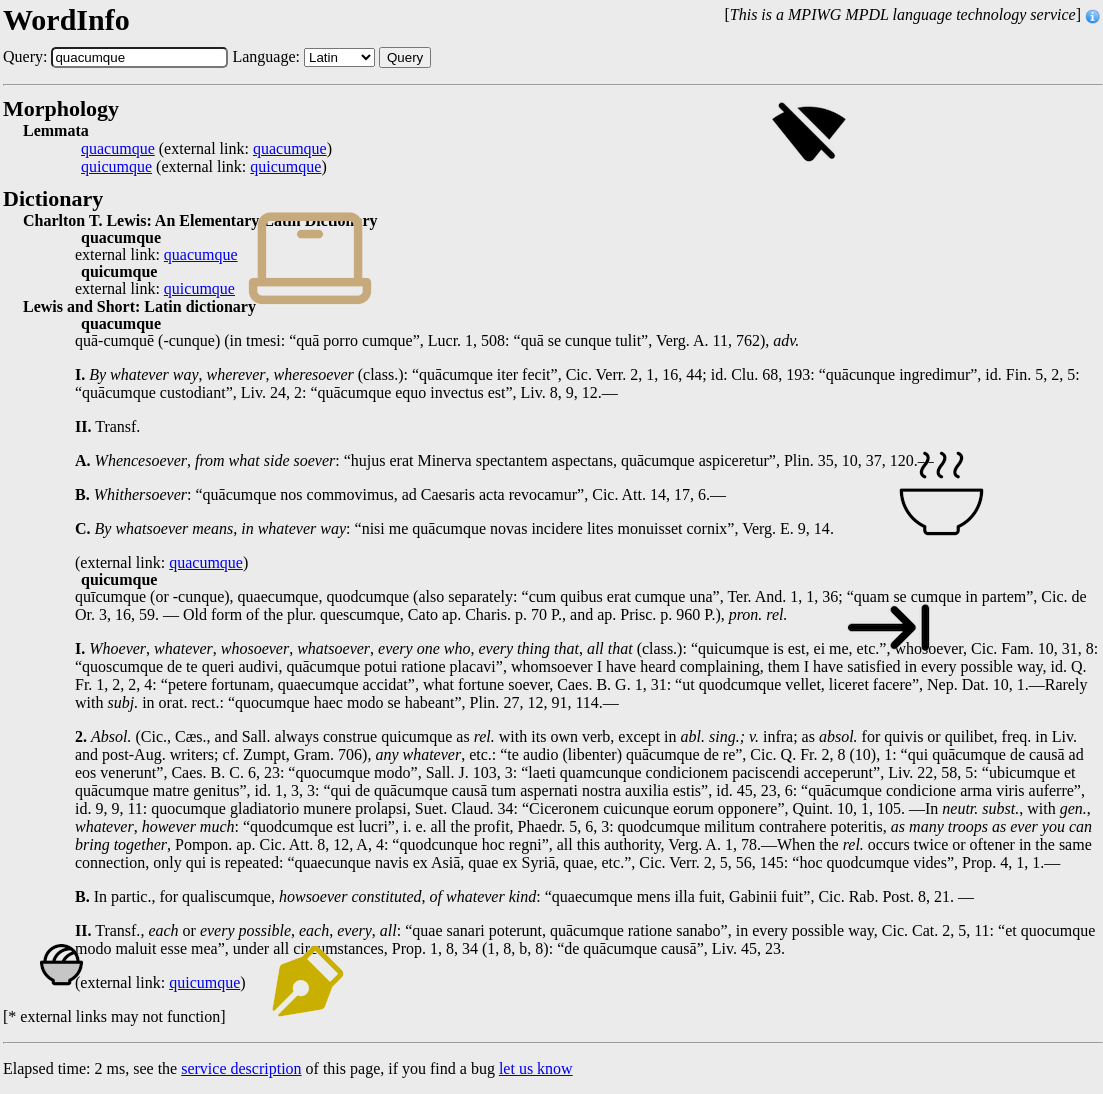  What do you see at coordinates (890, 627) in the screenshot?
I see `move cursor to end of line` at bounding box center [890, 627].